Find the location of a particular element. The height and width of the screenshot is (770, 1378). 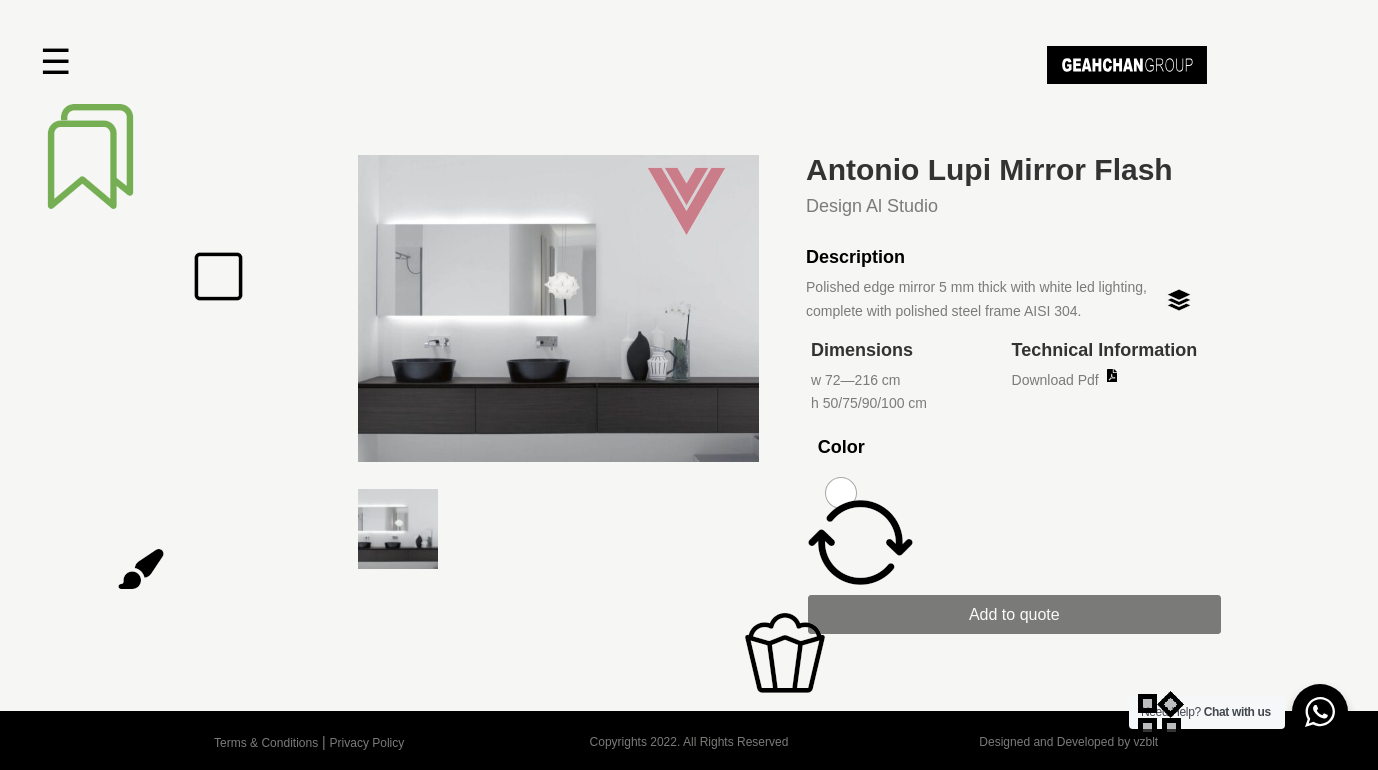

access drawing or painting tools is located at coordinates (141, 569).